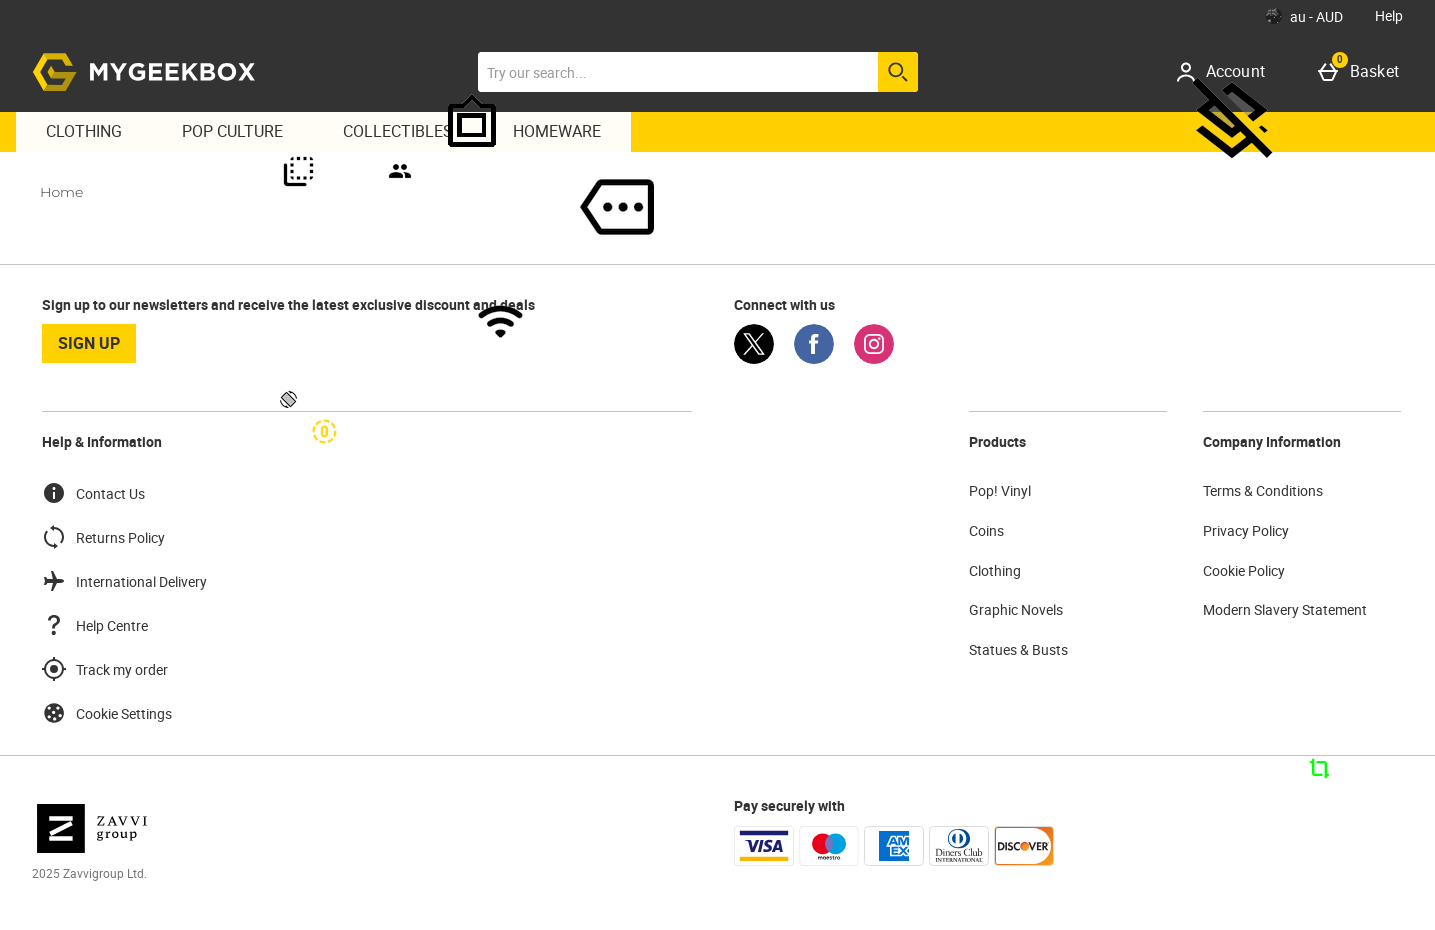 The image size is (1435, 930). I want to click on indicates active wifi connection, so click(500, 321).